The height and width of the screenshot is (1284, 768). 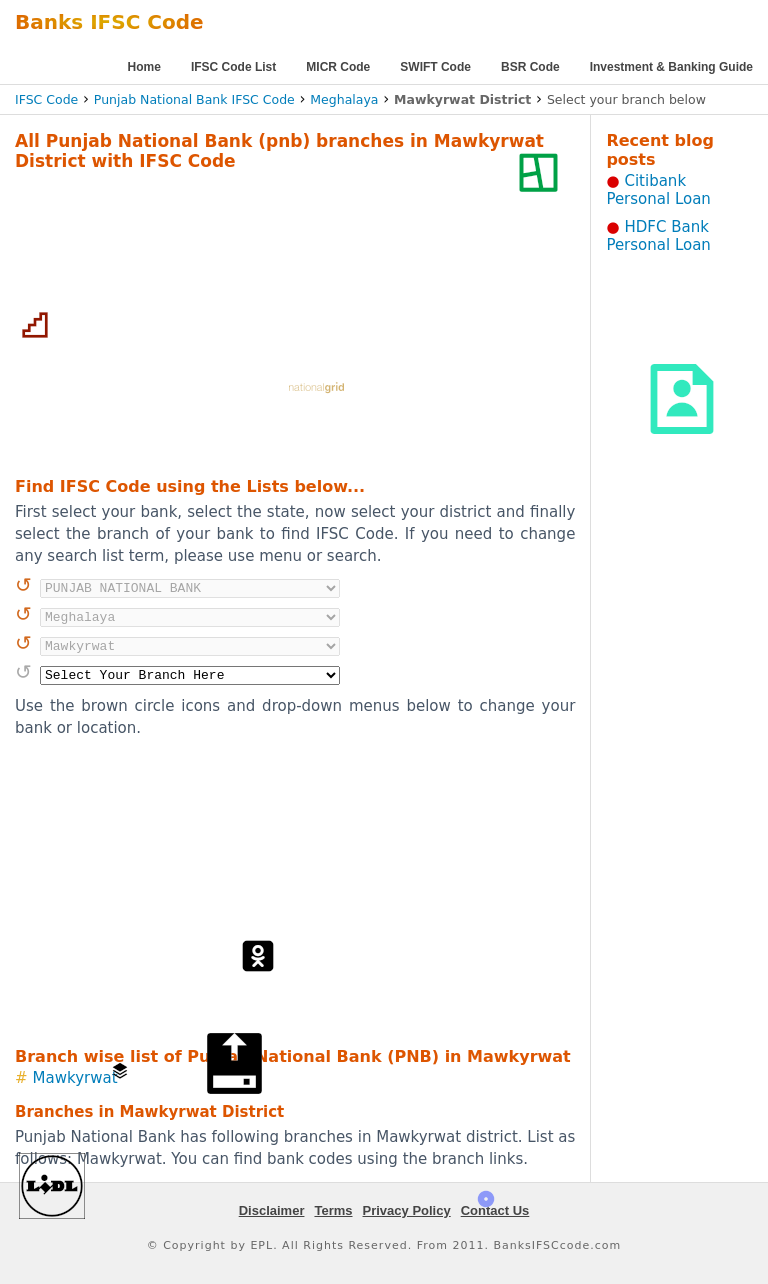 What do you see at coordinates (538, 172) in the screenshot?
I see `create a photo collage` at bounding box center [538, 172].